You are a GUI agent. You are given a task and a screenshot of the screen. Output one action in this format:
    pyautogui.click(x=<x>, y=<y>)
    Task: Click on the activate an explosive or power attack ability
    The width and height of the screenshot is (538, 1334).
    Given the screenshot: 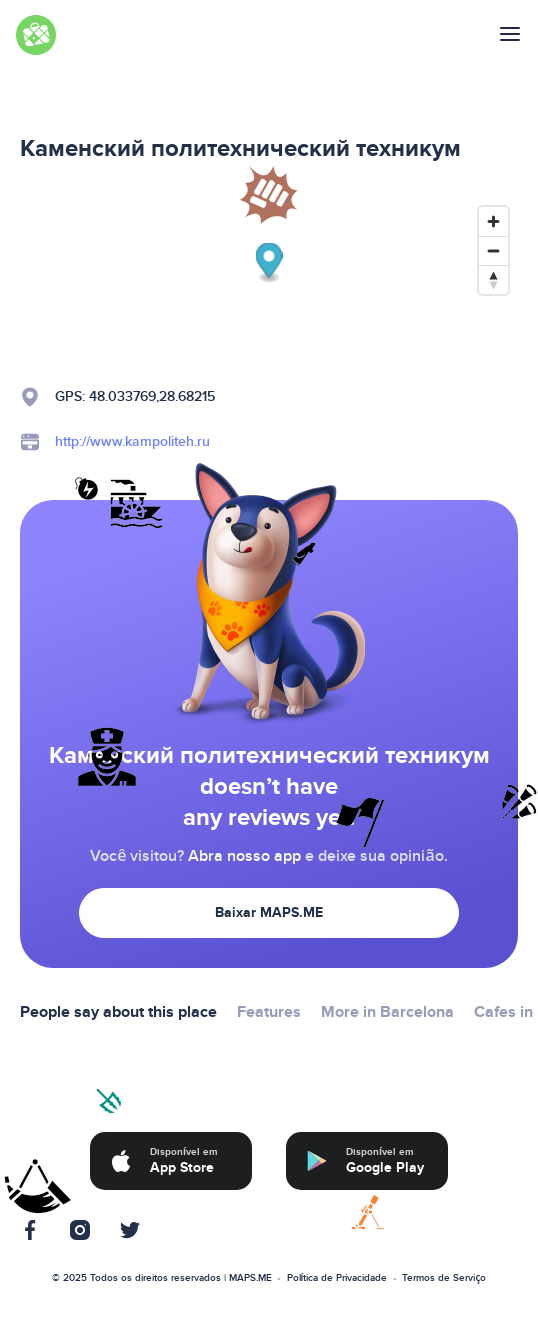 What is the action you would take?
    pyautogui.click(x=86, y=488)
    